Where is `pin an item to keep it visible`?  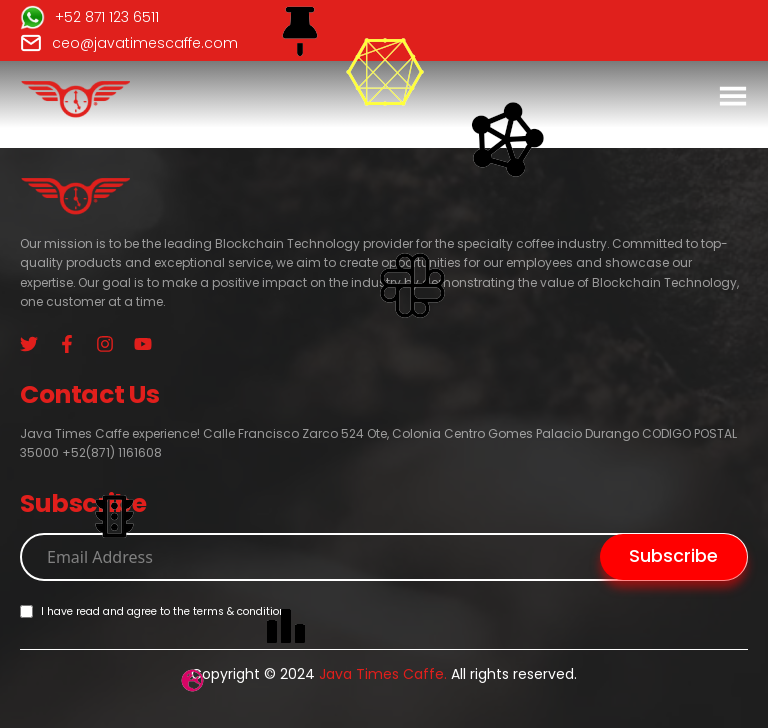 pin an item to keep it visible is located at coordinates (300, 30).